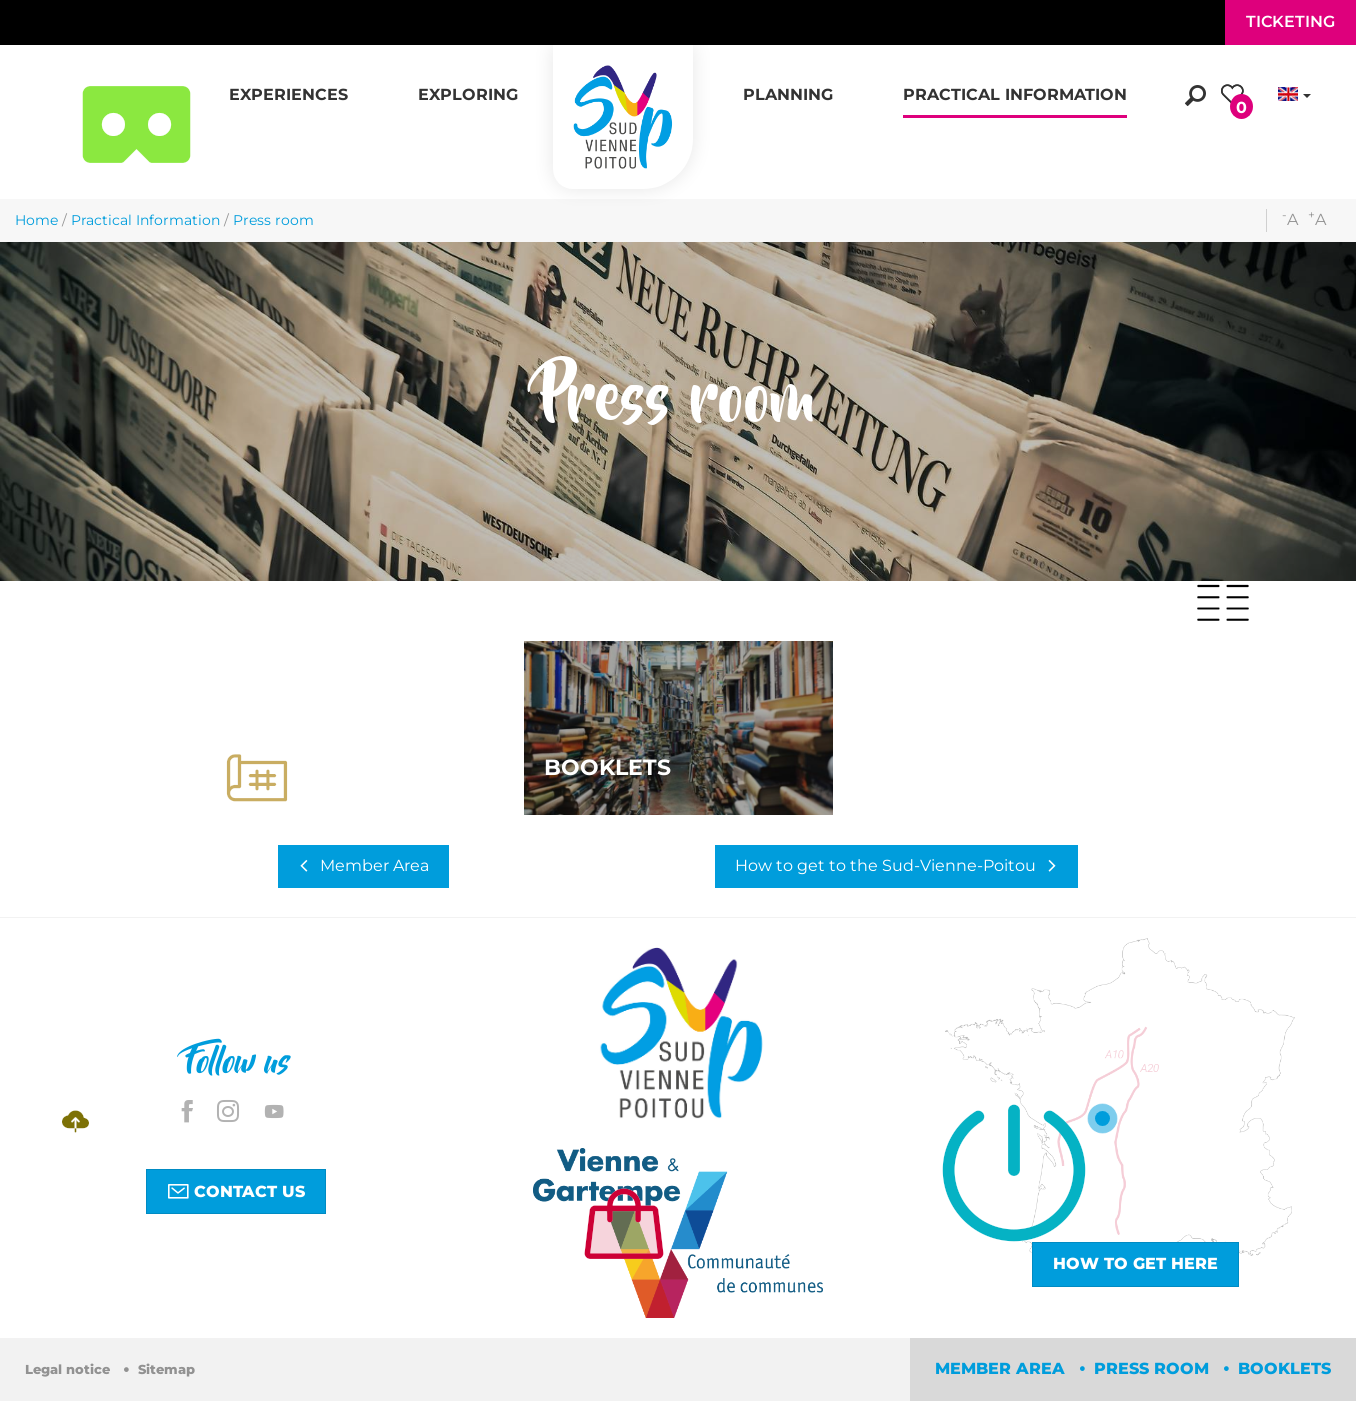 Image resolution: width=1356 pixels, height=1401 pixels. What do you see at coordinates (1014, 1170) in the screenshot?
I see `turn device on or off` at bounding box center [1014, 1170].